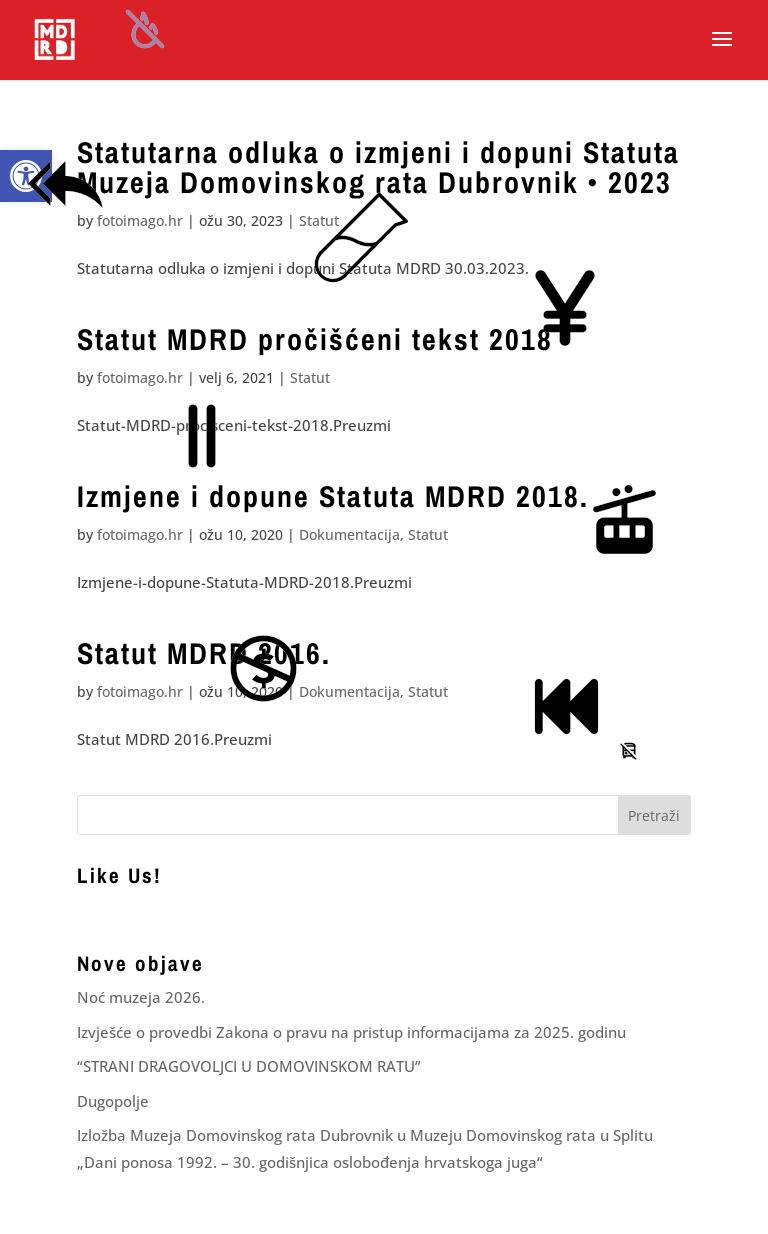  What do you see at coordinates (629, 751) in the screenshot?
I see `indicates transfers are not available at this stop` at bounding box center [629, 751].